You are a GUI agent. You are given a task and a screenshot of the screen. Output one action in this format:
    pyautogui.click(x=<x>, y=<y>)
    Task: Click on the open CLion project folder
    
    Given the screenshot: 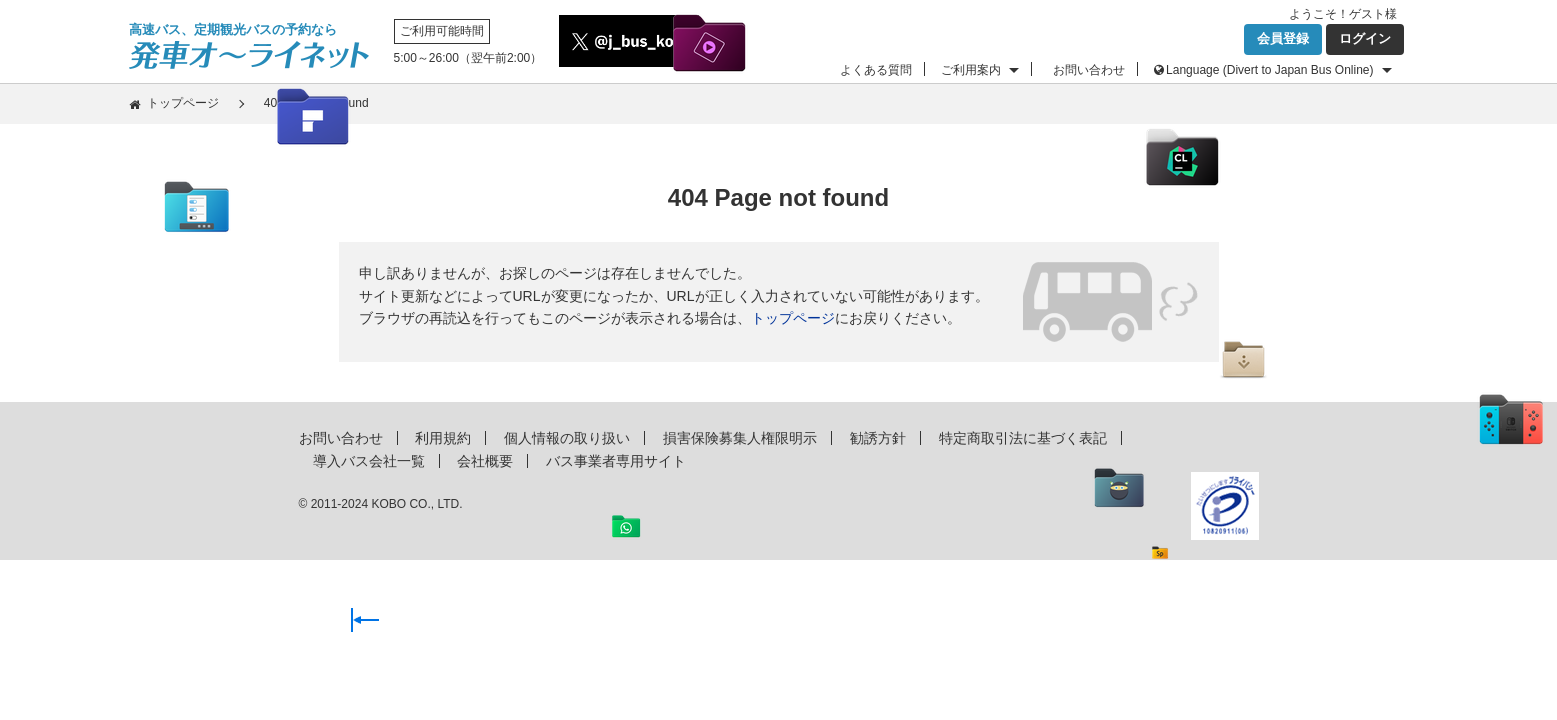 What is the action you would take?
    pyautogui.click(x=1182, y=159)
    